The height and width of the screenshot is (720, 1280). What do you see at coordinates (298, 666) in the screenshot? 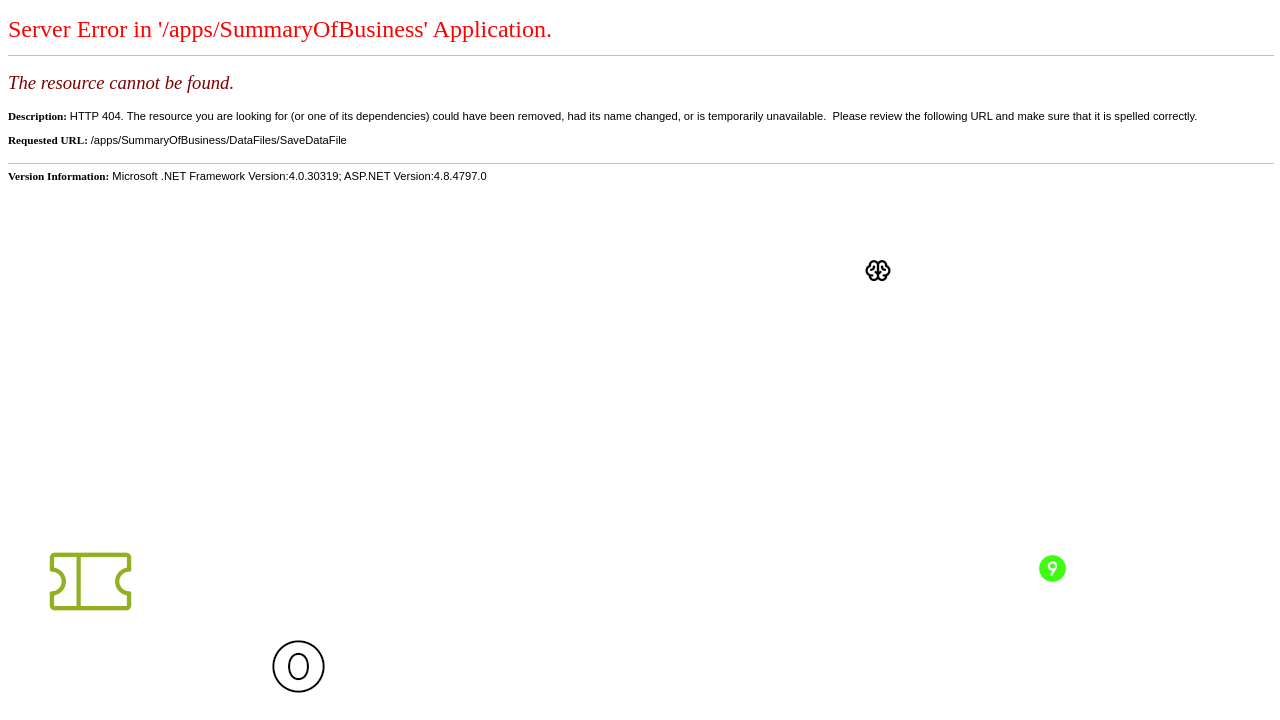
I see `indicates zero items or empty count` at bounding box center [298, 666].